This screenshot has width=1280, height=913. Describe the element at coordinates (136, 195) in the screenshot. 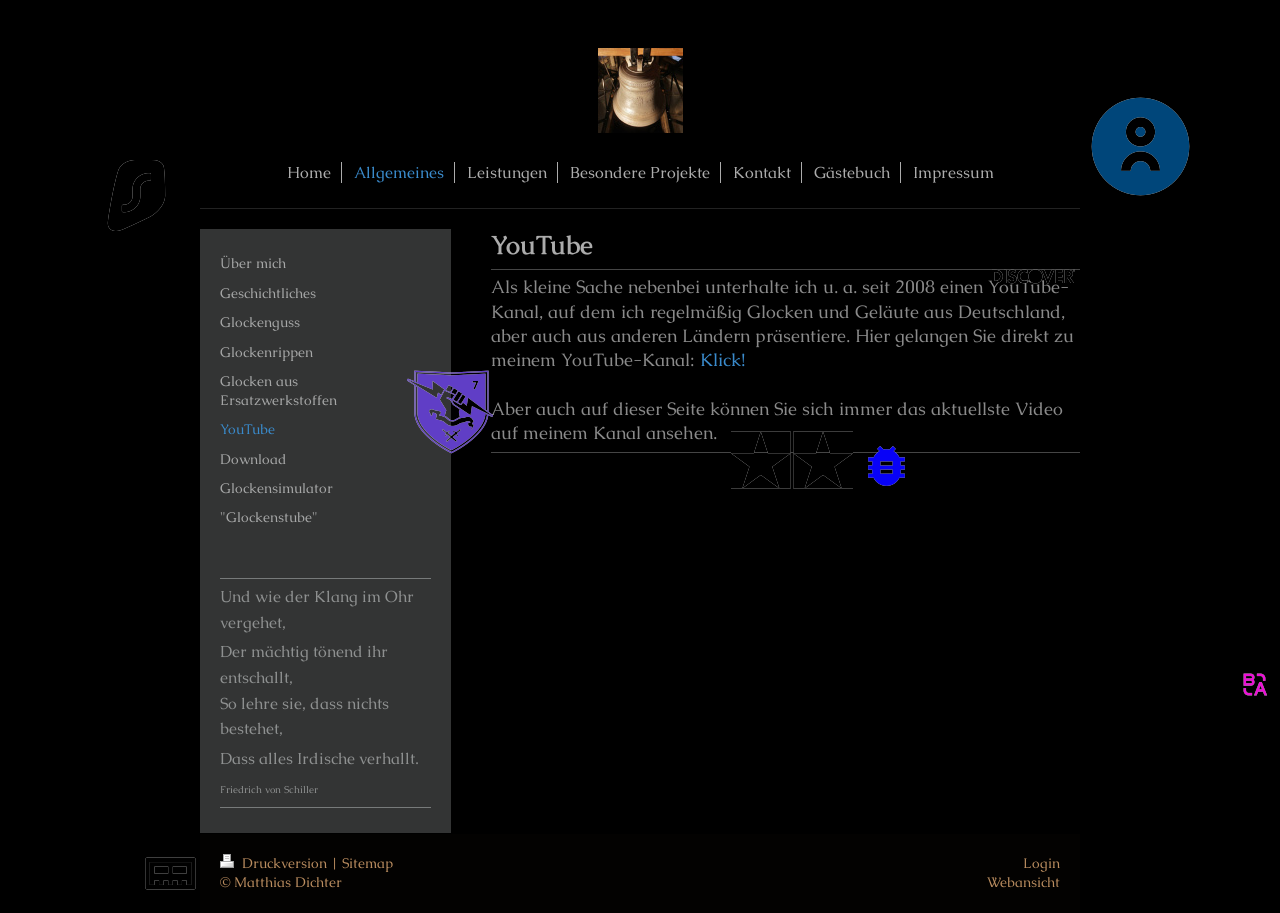

I see `open surfshark vpn app` at that location.